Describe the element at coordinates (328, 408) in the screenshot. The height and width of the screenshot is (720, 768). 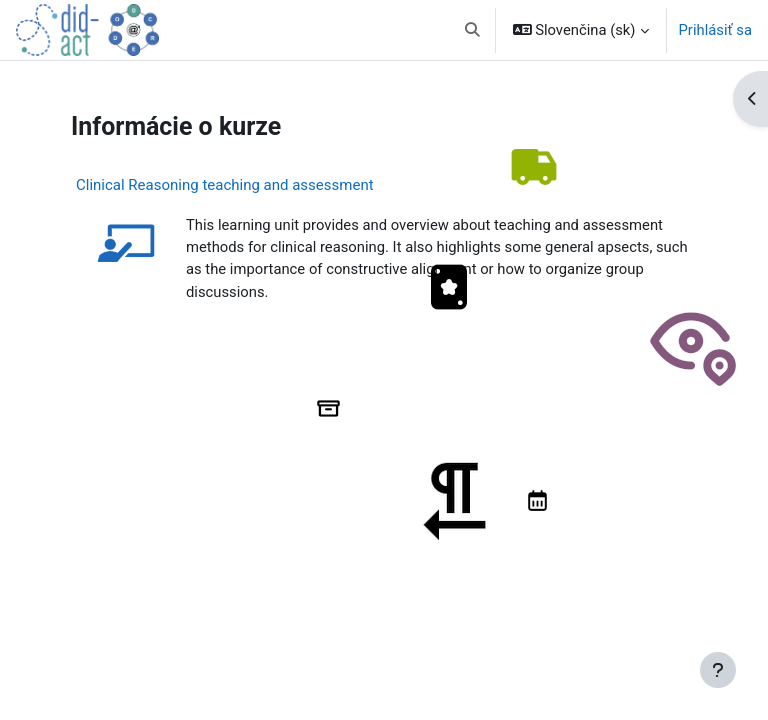
I see `archive item or conversation` at that location.